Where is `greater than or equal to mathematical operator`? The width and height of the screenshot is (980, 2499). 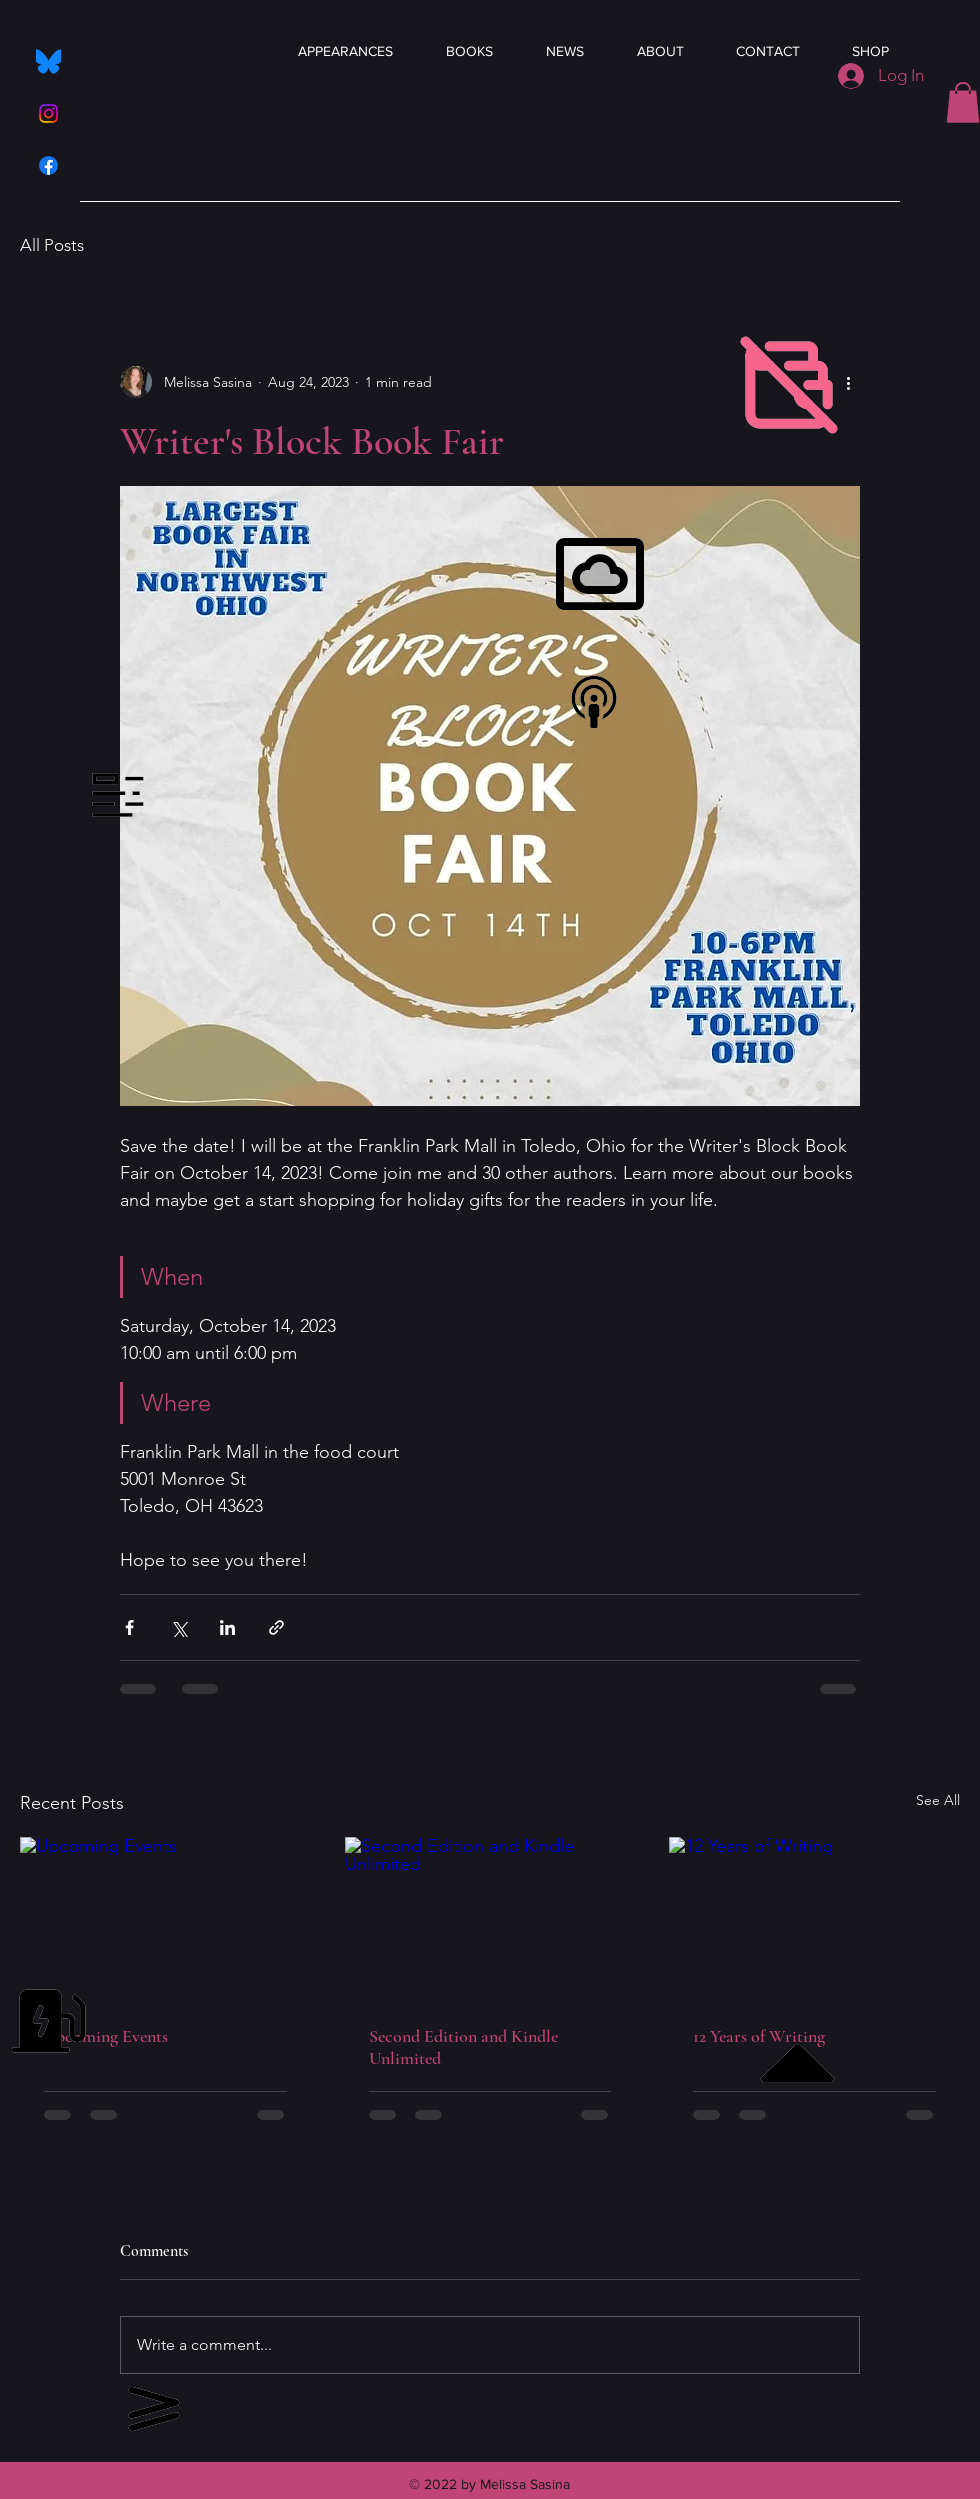
greater than or equal to mathematical operator is located at coordinates (154, 2409).